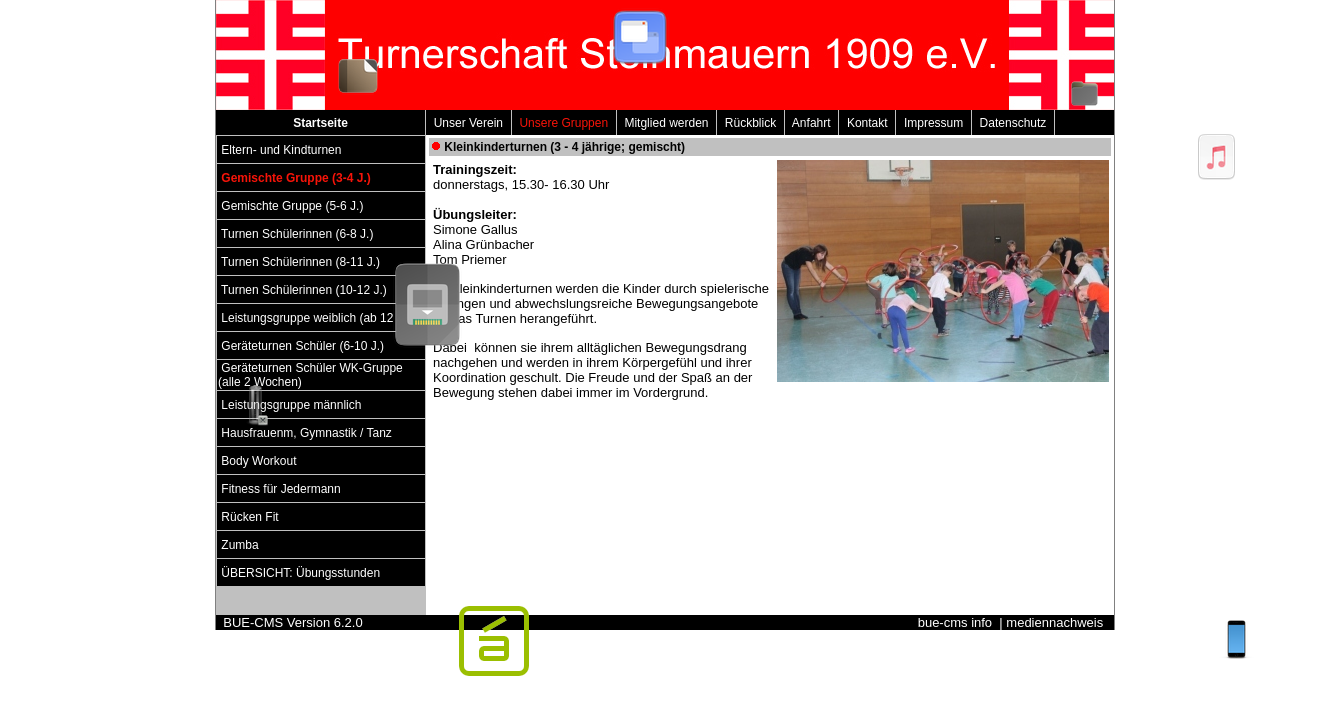 The height and width of the screenshot is (720, 1330). I want to click on open character map to insert special symbols, so click(494, 641).